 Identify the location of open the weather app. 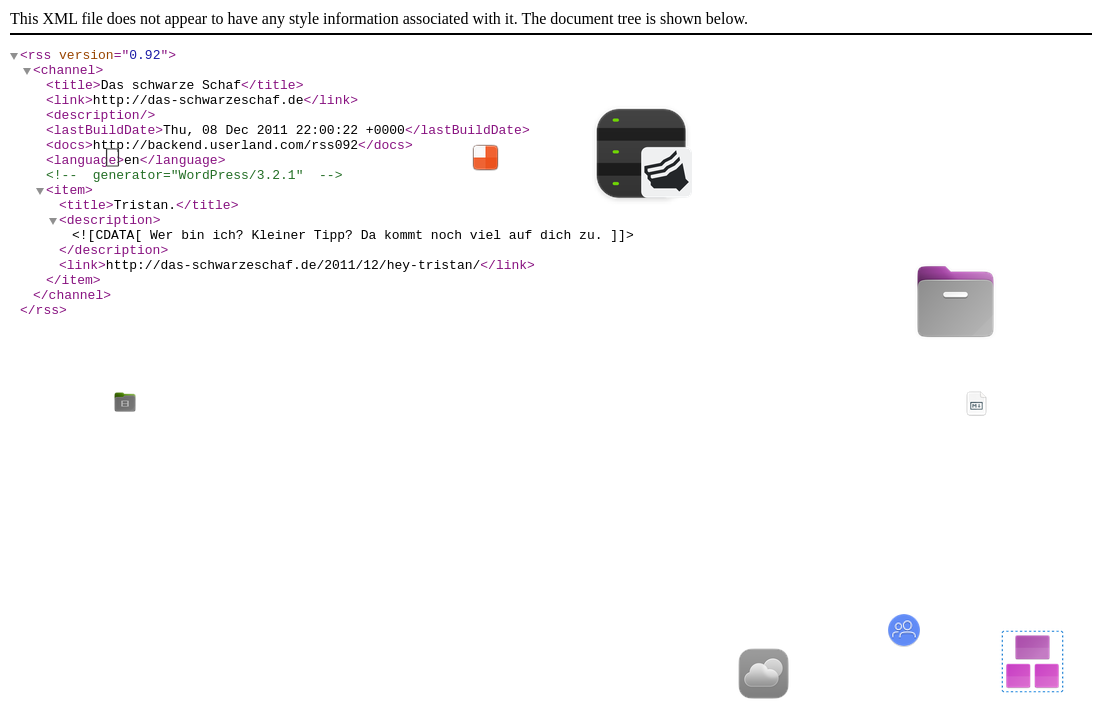
(763, 673).